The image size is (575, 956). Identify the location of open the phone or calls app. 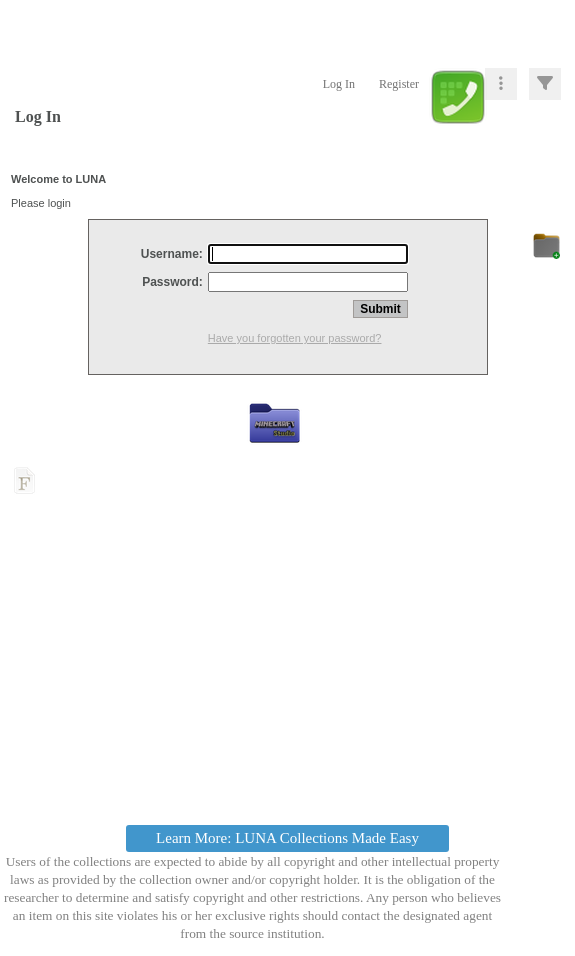
(458, 97).